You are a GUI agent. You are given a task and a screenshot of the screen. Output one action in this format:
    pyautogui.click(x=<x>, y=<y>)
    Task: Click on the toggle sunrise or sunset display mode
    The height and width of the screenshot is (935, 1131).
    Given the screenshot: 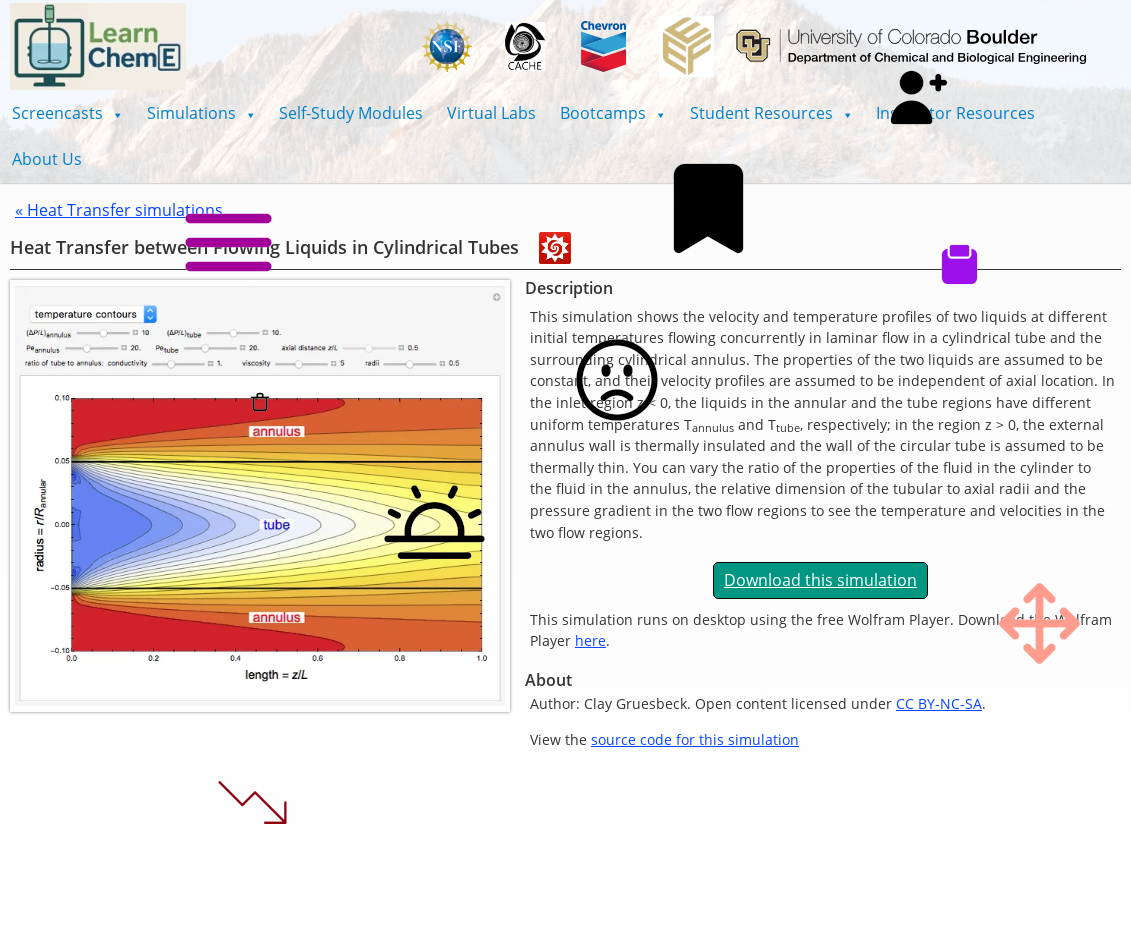 What is the action you would take?
    pyautogui.click(x=434, y=525)
    